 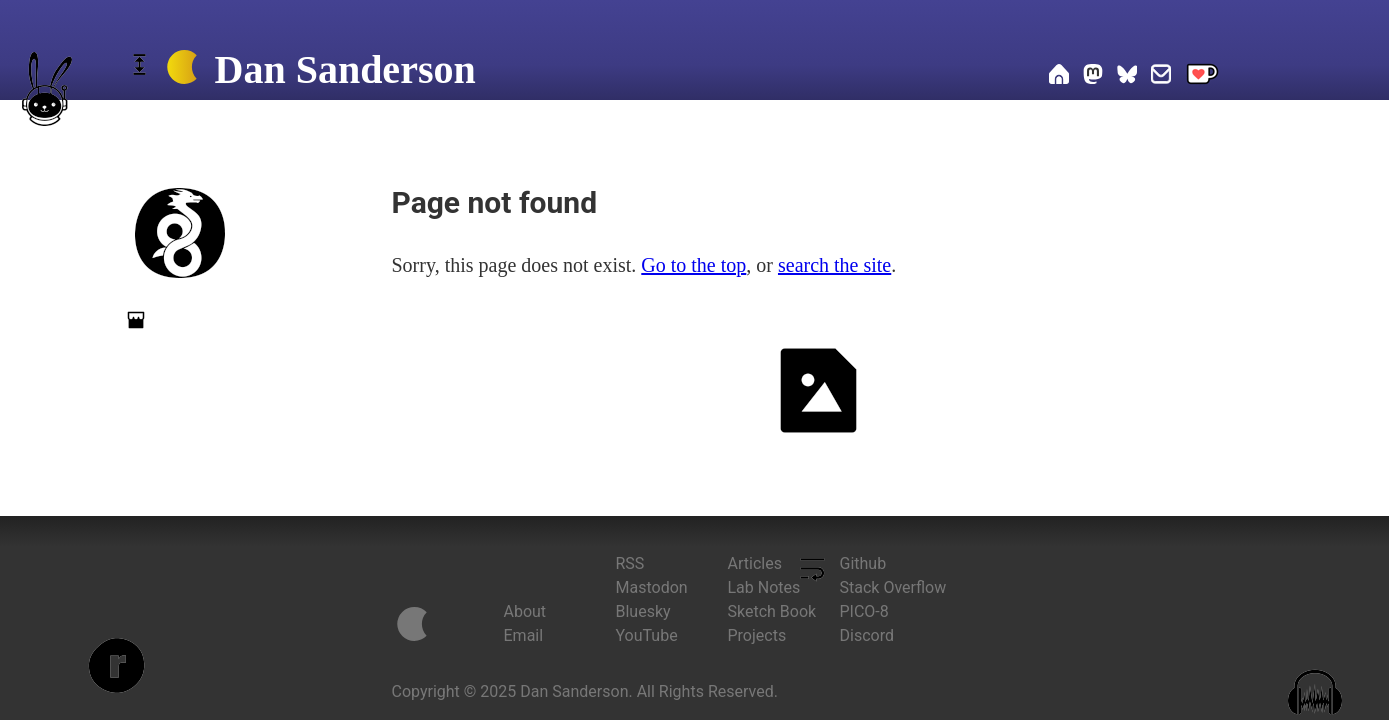 I want to click on trino distributed SQL query engine logo, so click(x=47, y=89).